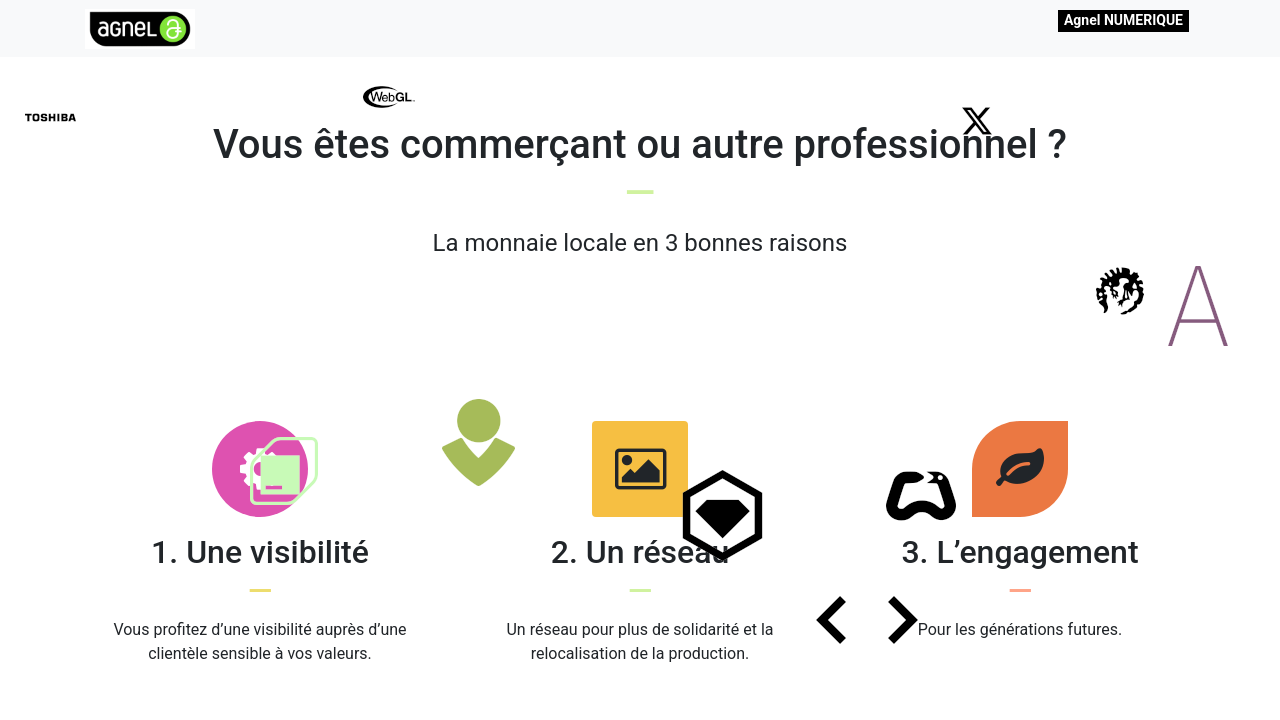 The height and width of the screenshot is (720, 1280). I want to click on A-Frame VR framework logo, so click(1198, 306).